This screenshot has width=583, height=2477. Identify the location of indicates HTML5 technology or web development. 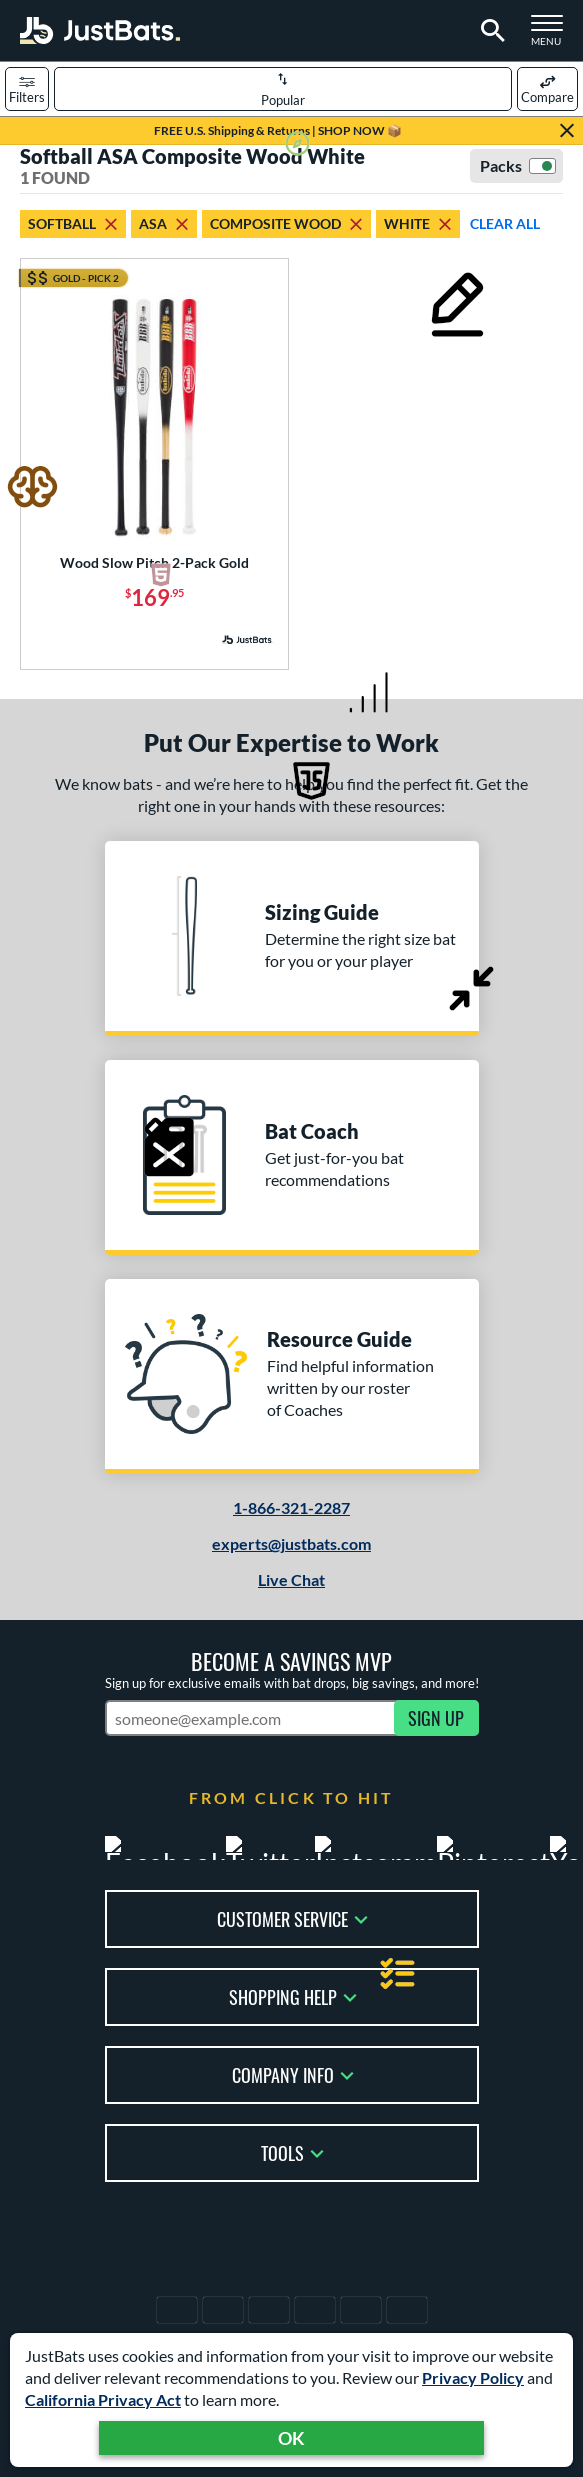
(161, 575).